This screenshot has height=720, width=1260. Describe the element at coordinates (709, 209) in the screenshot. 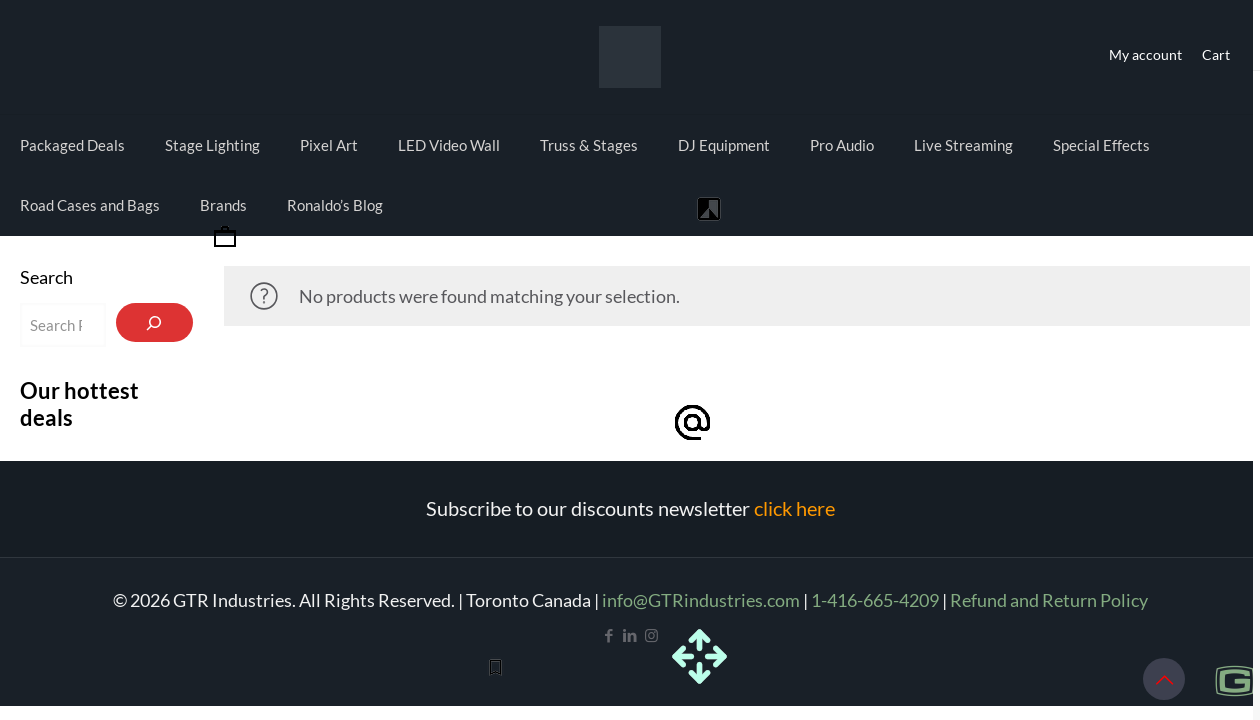

I see `apply black and white filter to image` at that location.